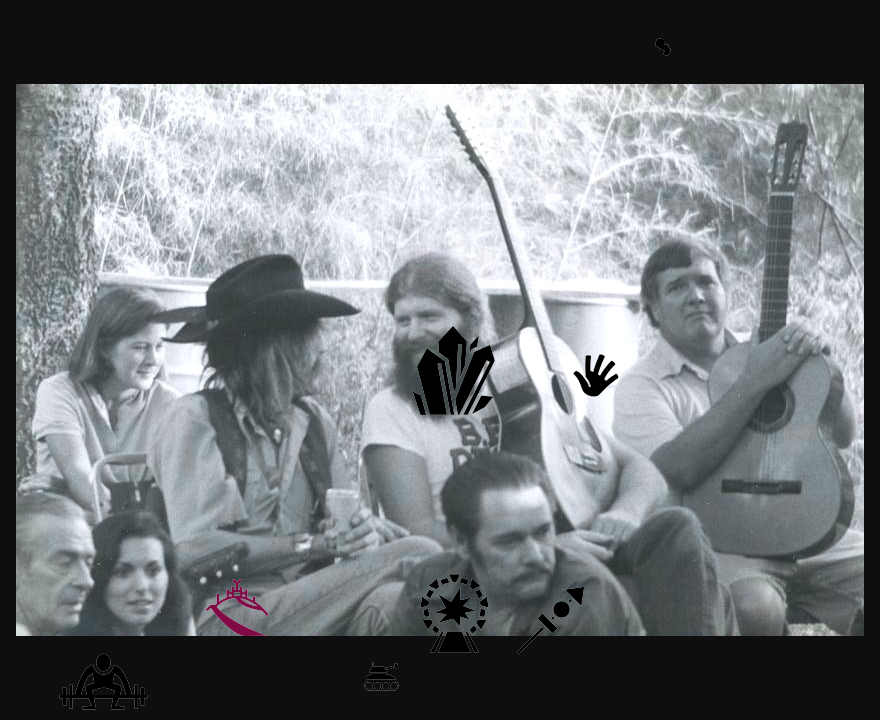 Image resolution: width=880 pixels, height=720 pixels. Describe the element at coordinates (663, 47) in the screenshot. I see `select Paraguay as your country or region` at that location.